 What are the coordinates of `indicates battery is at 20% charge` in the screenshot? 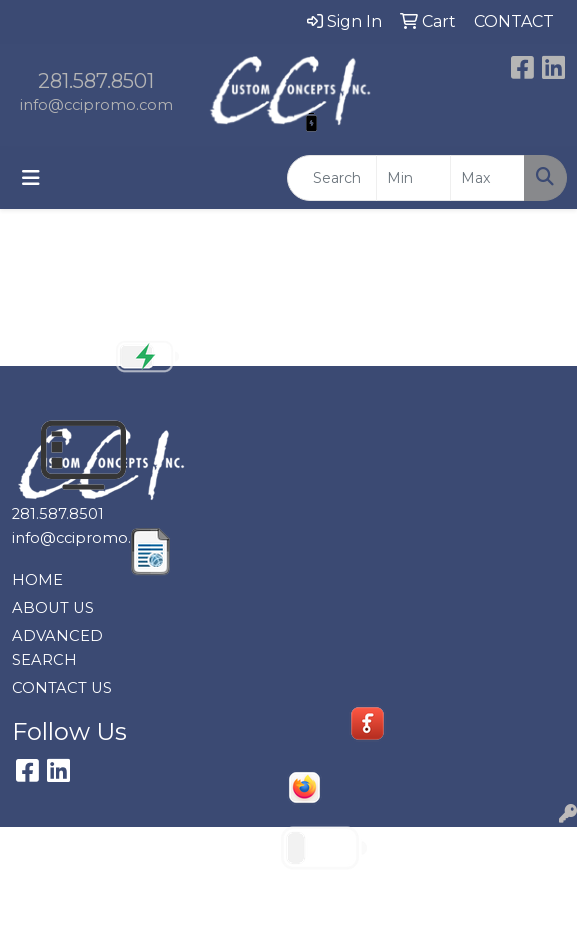 It's located at (324, 848).